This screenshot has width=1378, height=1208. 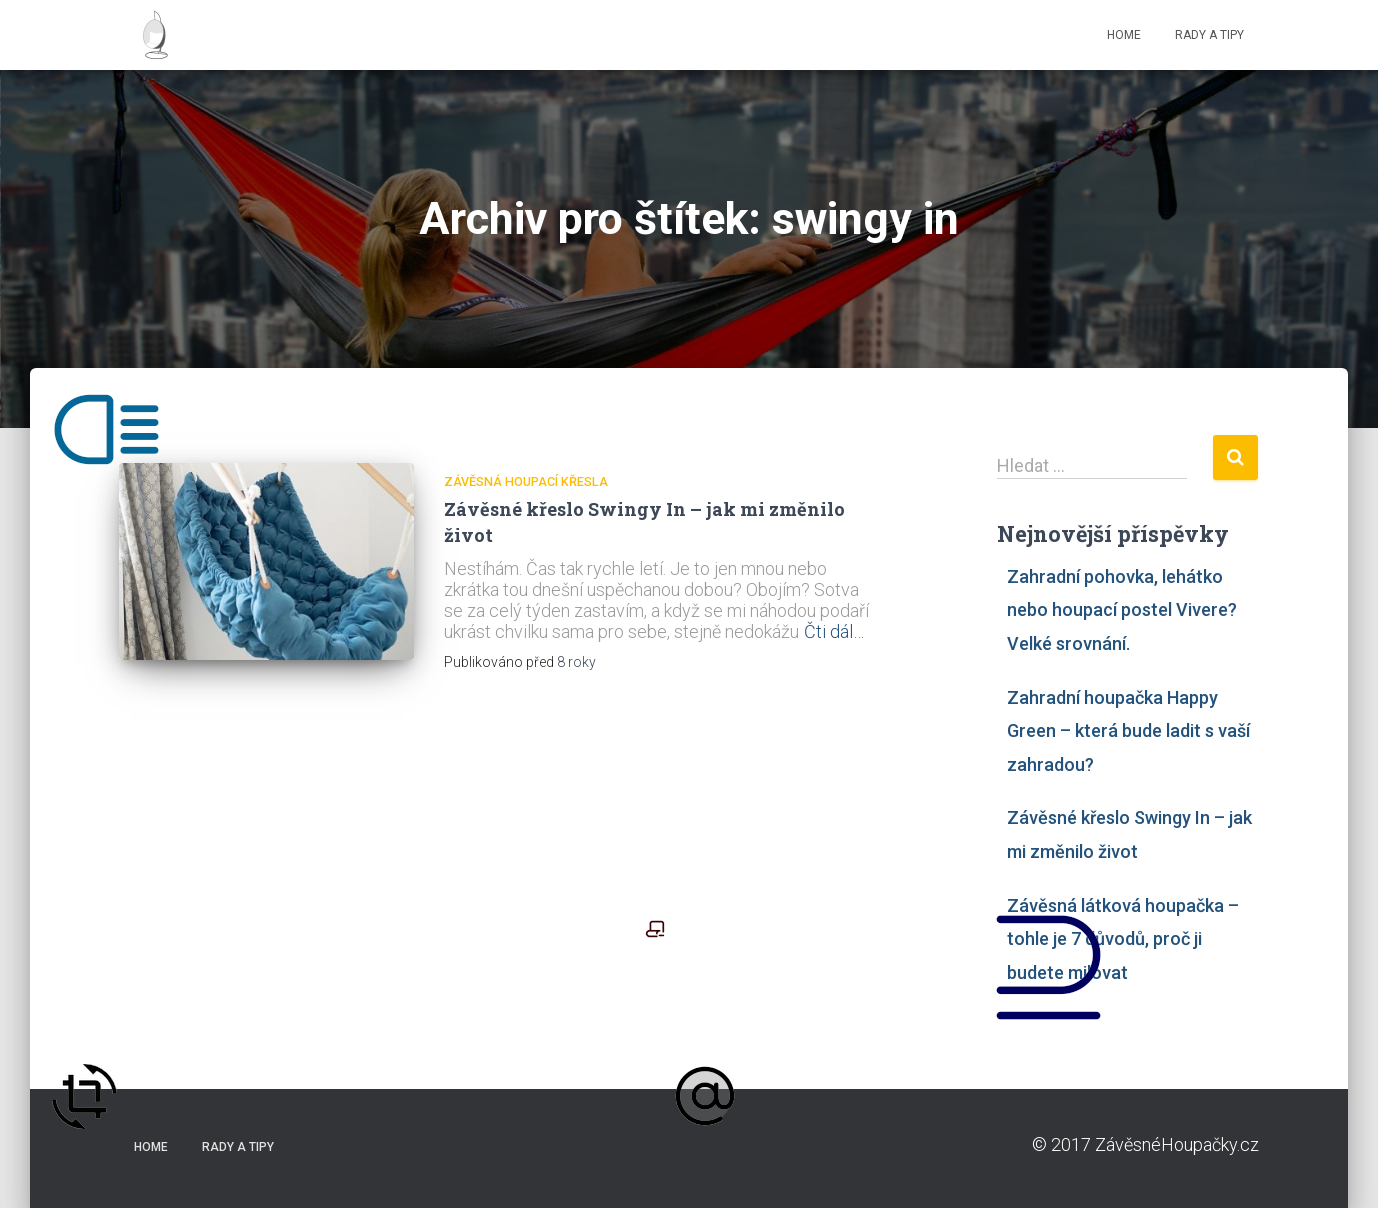 What do you see at coordinates (106, 429) in the screenshot?
I see `toggle vehicle headlights on/off` at bounding box center [106, 429].